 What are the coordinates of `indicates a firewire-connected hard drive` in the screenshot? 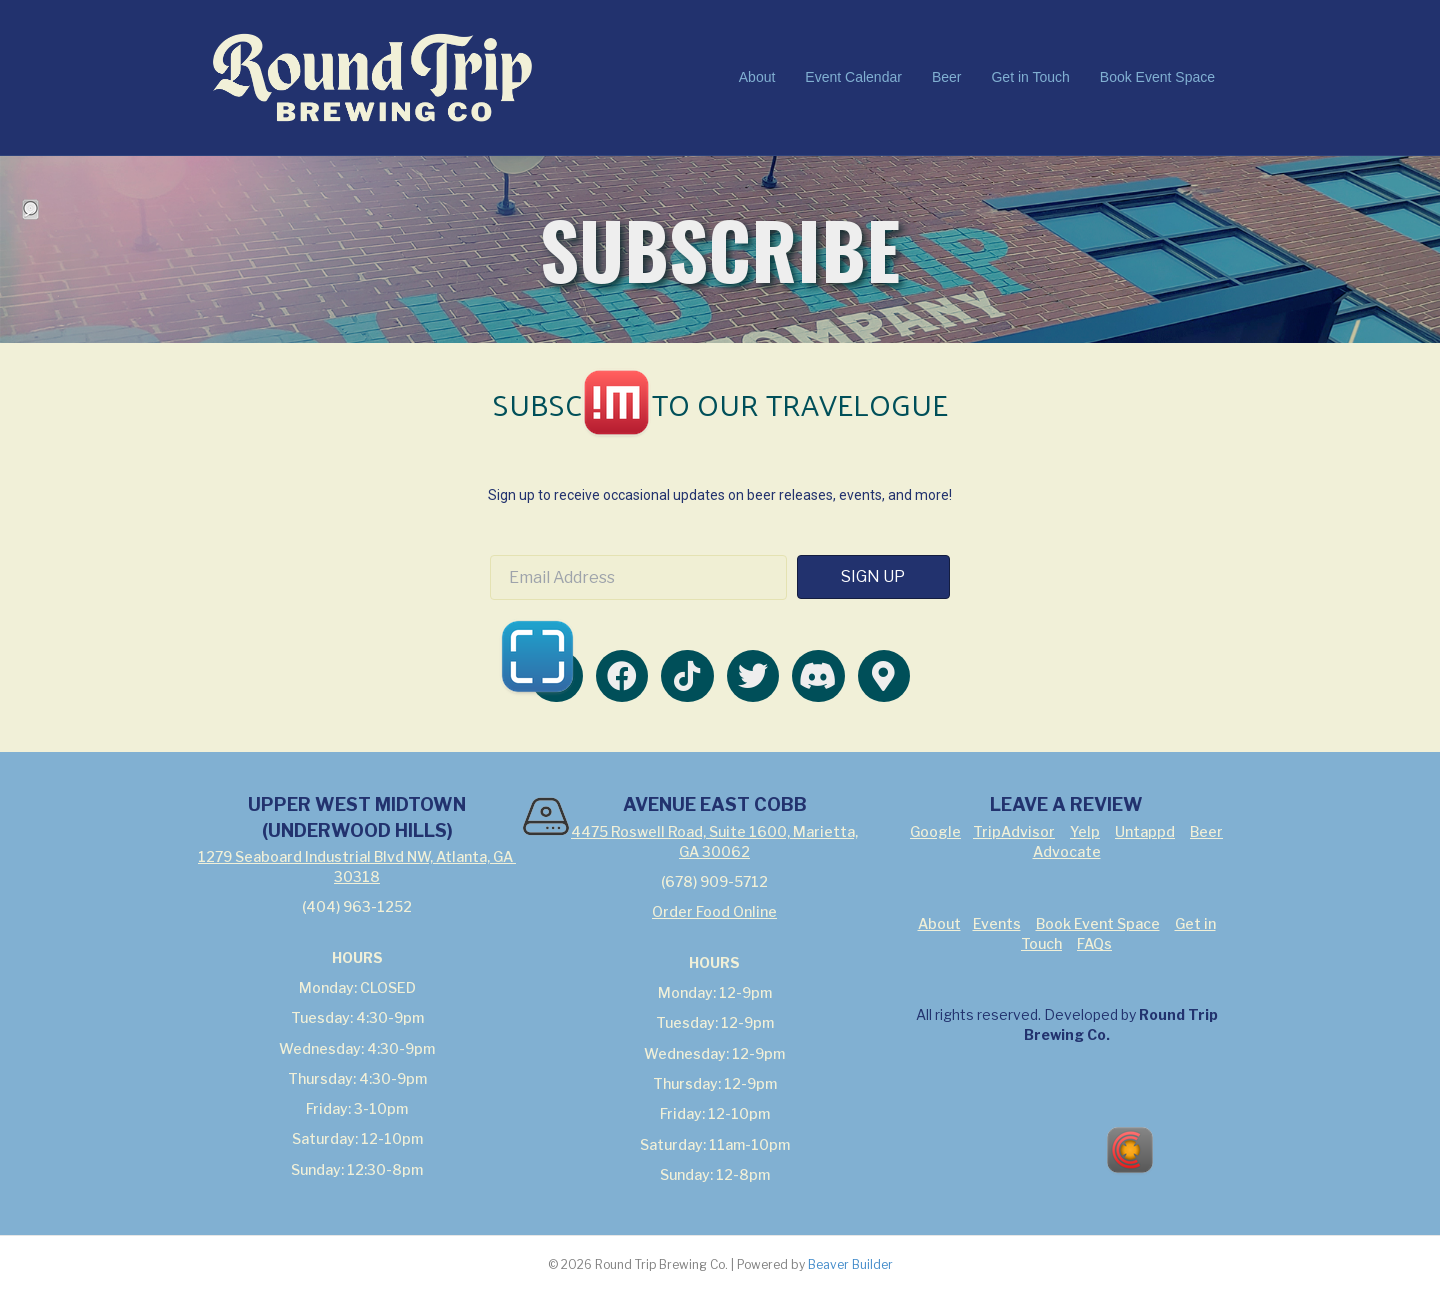 It's located at (546, 815).